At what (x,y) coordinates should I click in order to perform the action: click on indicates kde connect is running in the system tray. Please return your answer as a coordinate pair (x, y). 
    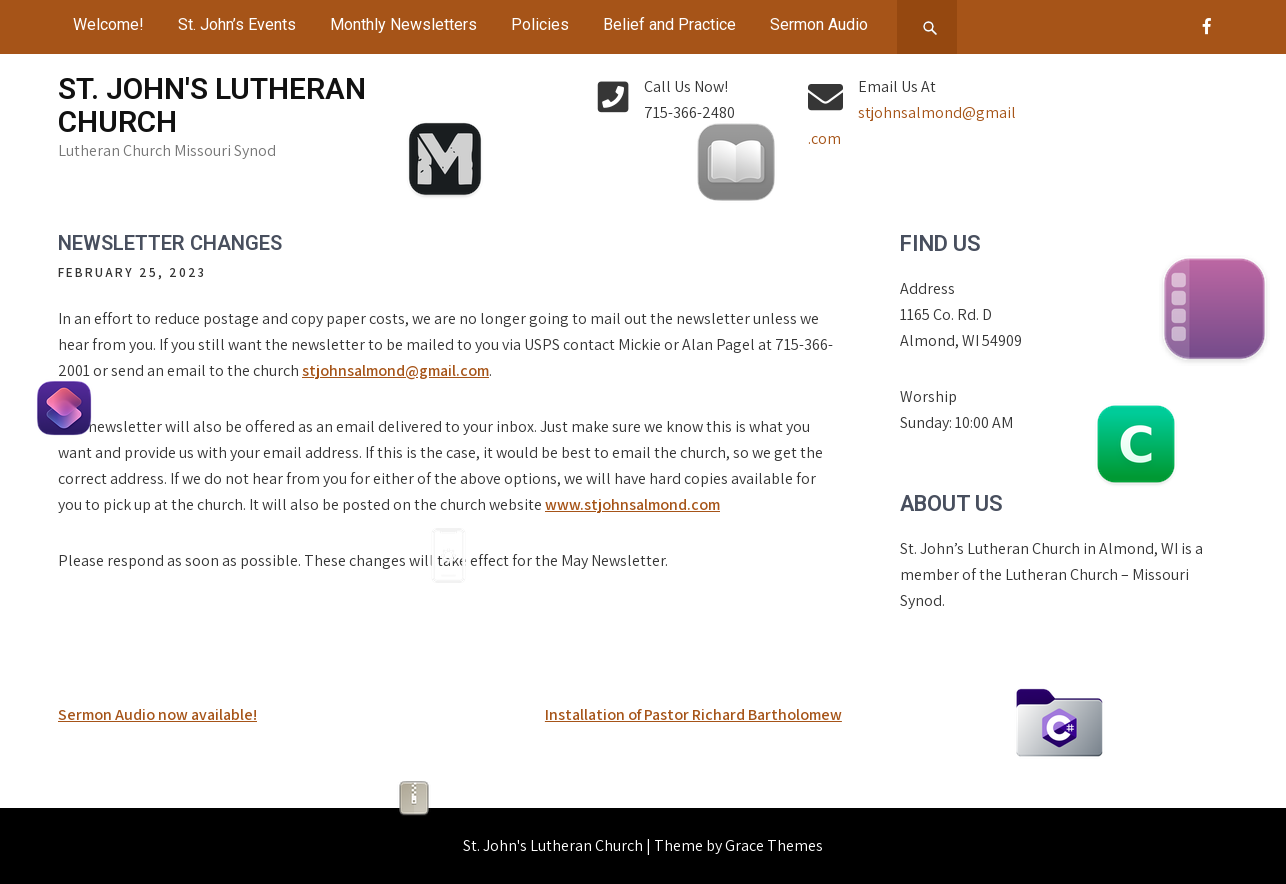
    Looking at the image, I should click on (448, 555).